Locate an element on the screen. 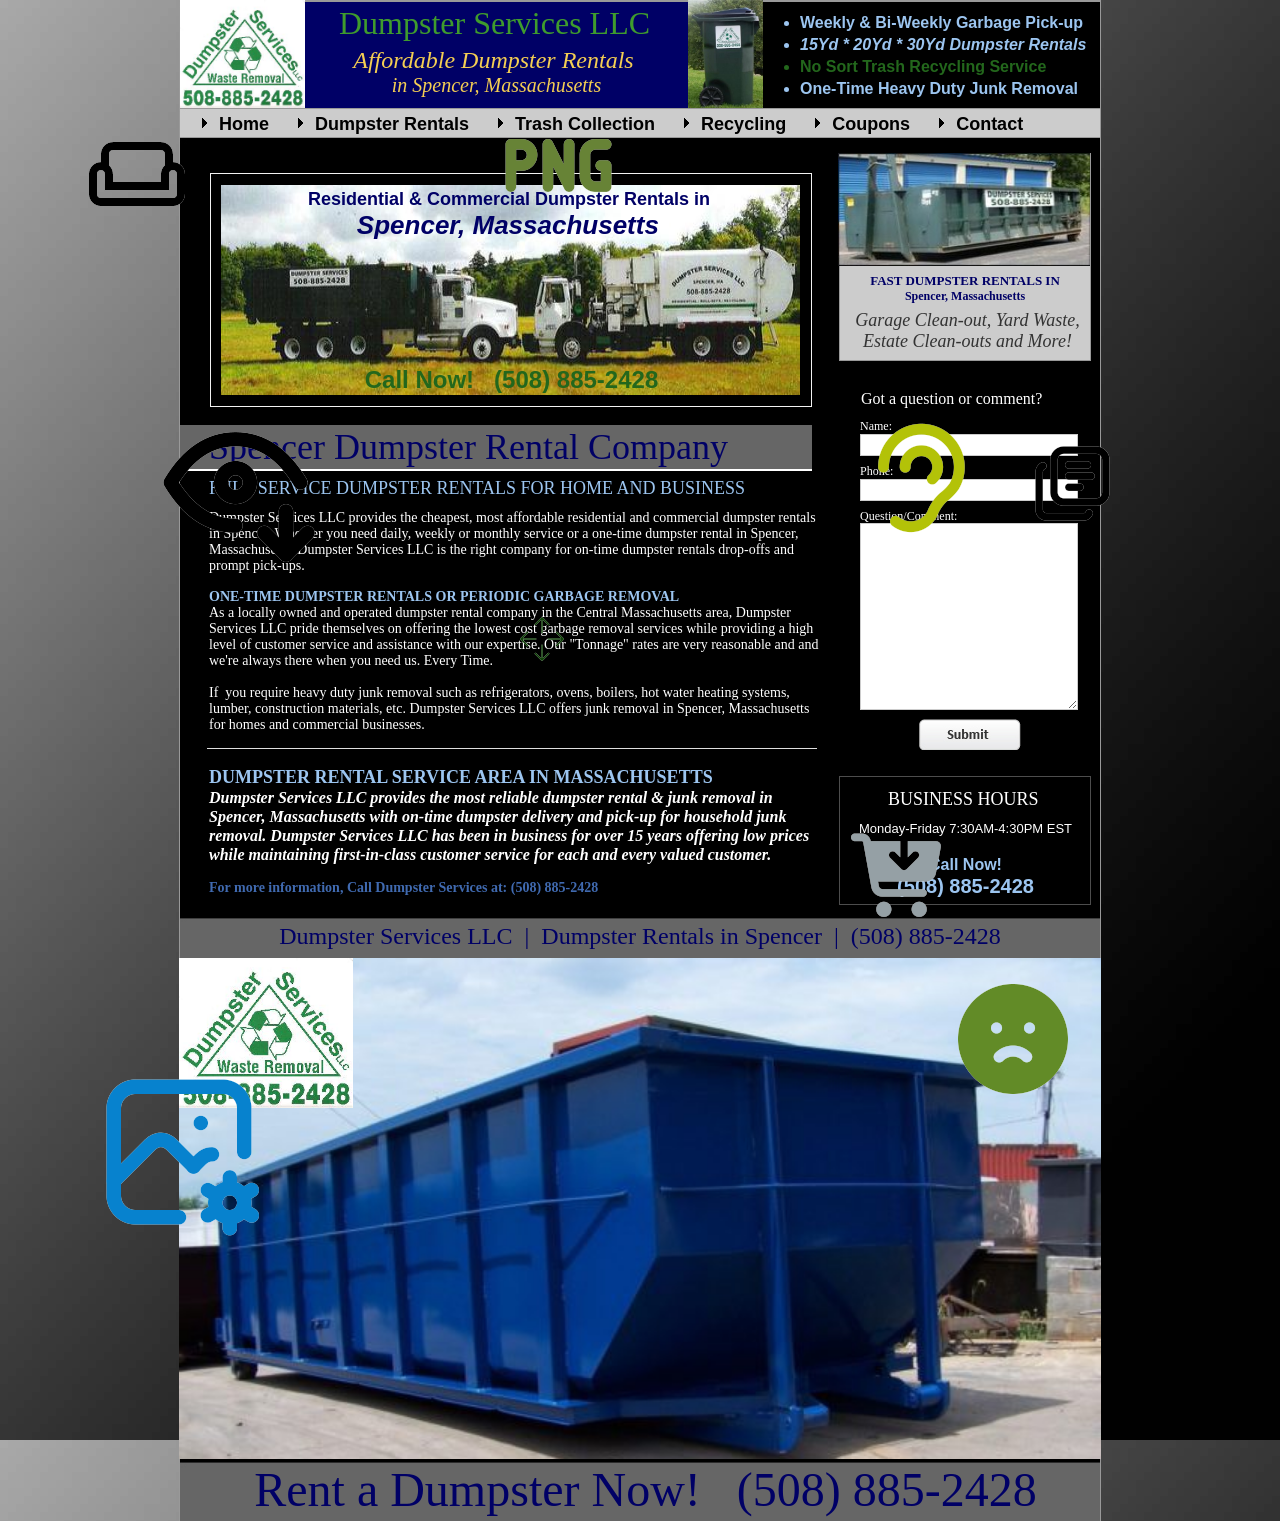 This screenshot has width=1280, height=1521. add item to shopping cart is located at coordinates (901, 876).